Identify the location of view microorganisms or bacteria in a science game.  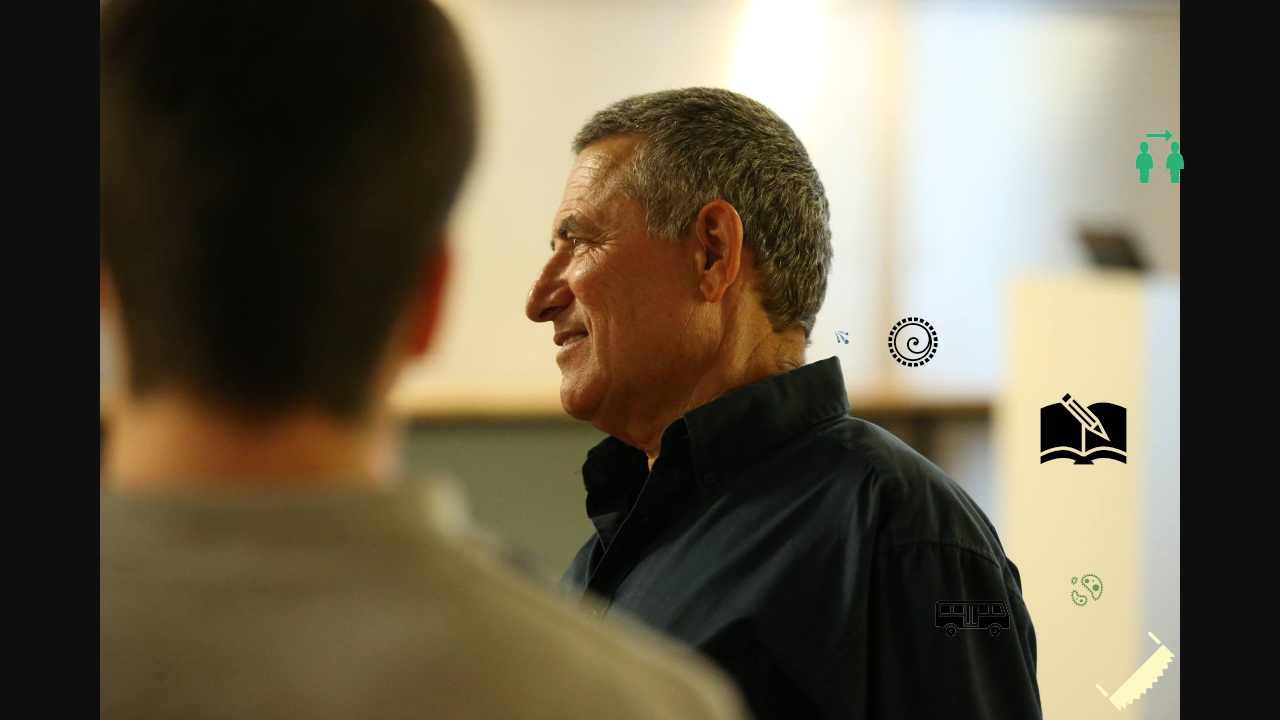
(1087, 590).